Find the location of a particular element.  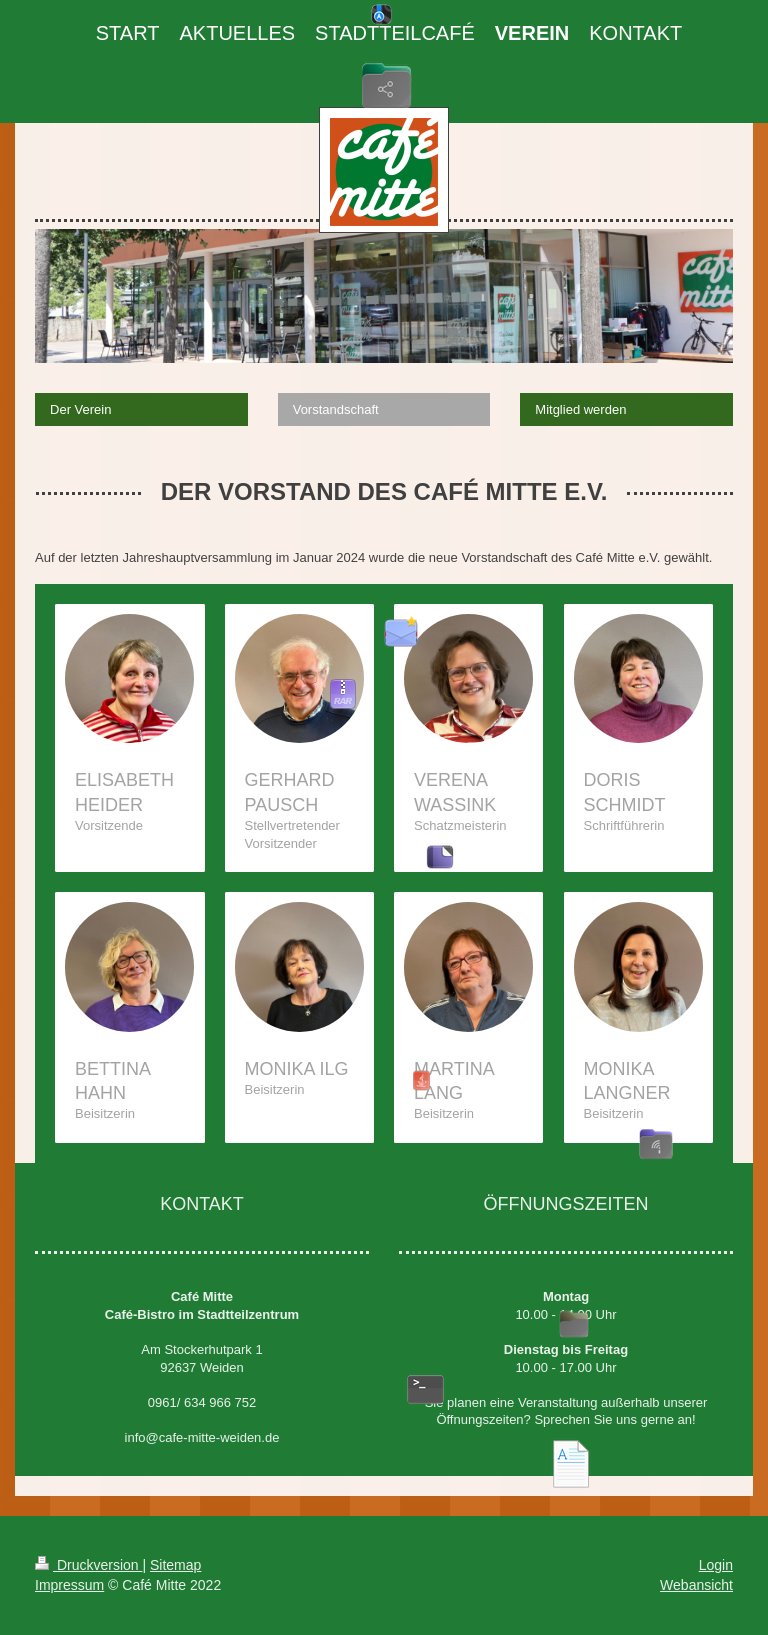

a compressed RAR archive file is located at coordinates (343, 694).